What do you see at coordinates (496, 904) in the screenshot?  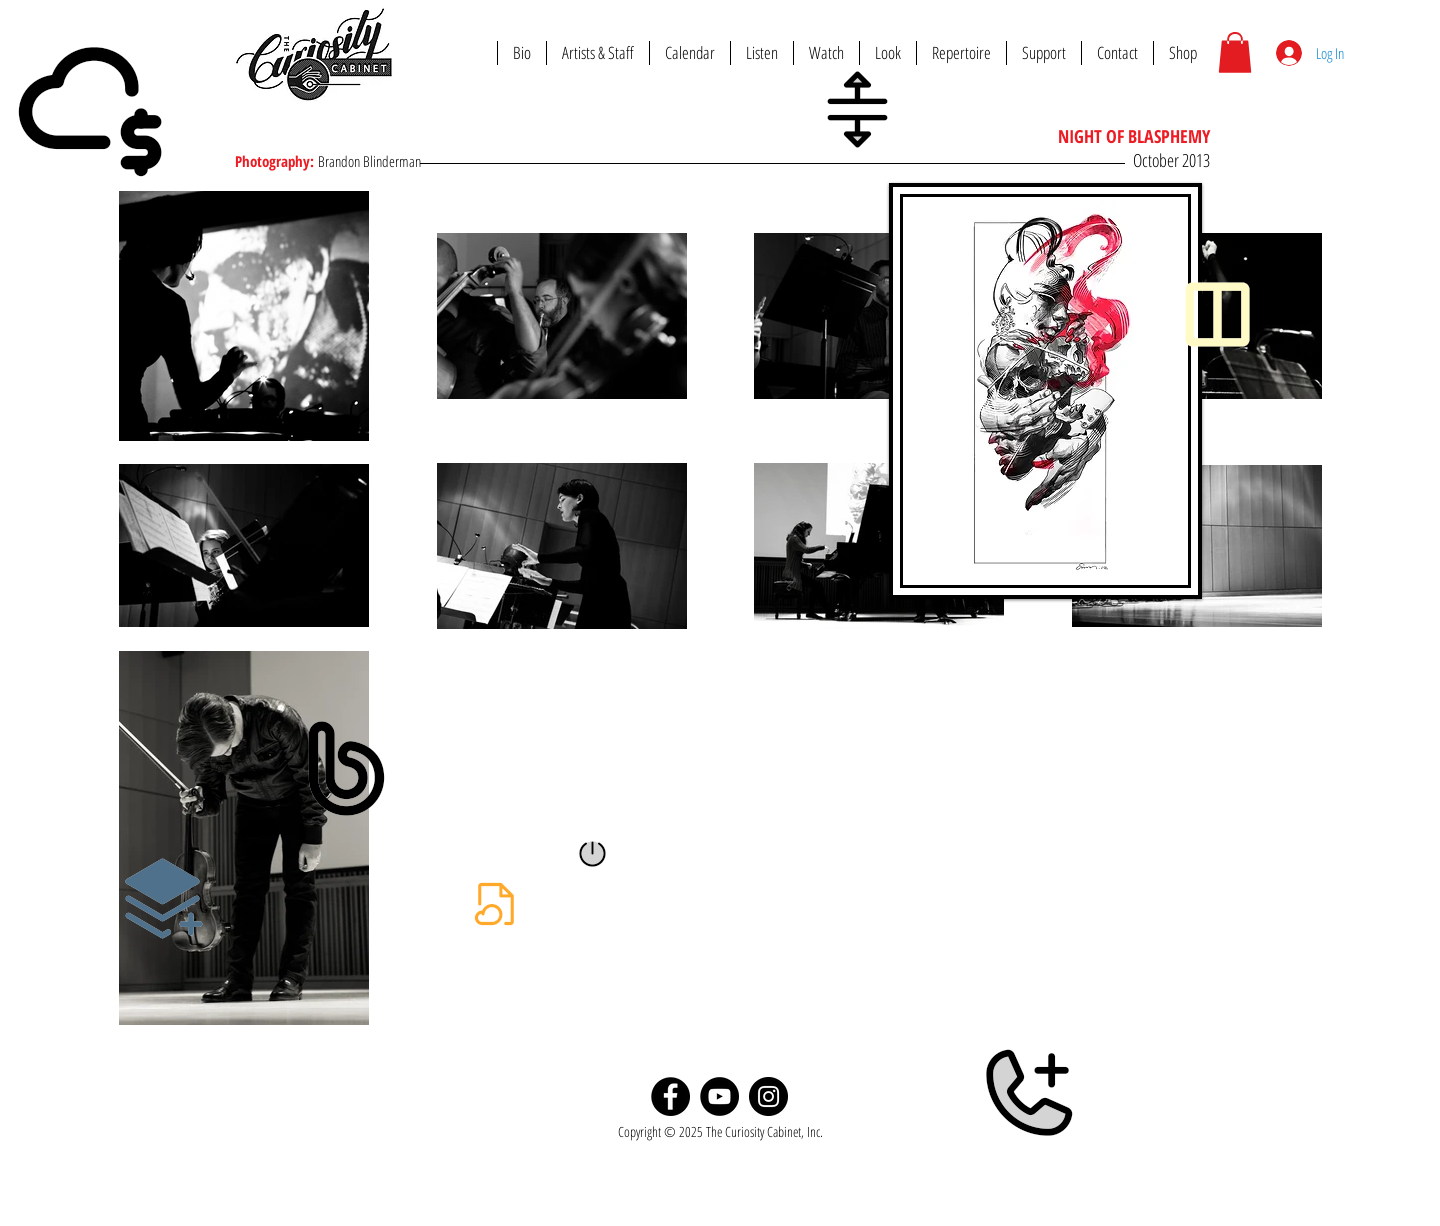 I see `access cloud-synced files` at bounding box center [496, 904].